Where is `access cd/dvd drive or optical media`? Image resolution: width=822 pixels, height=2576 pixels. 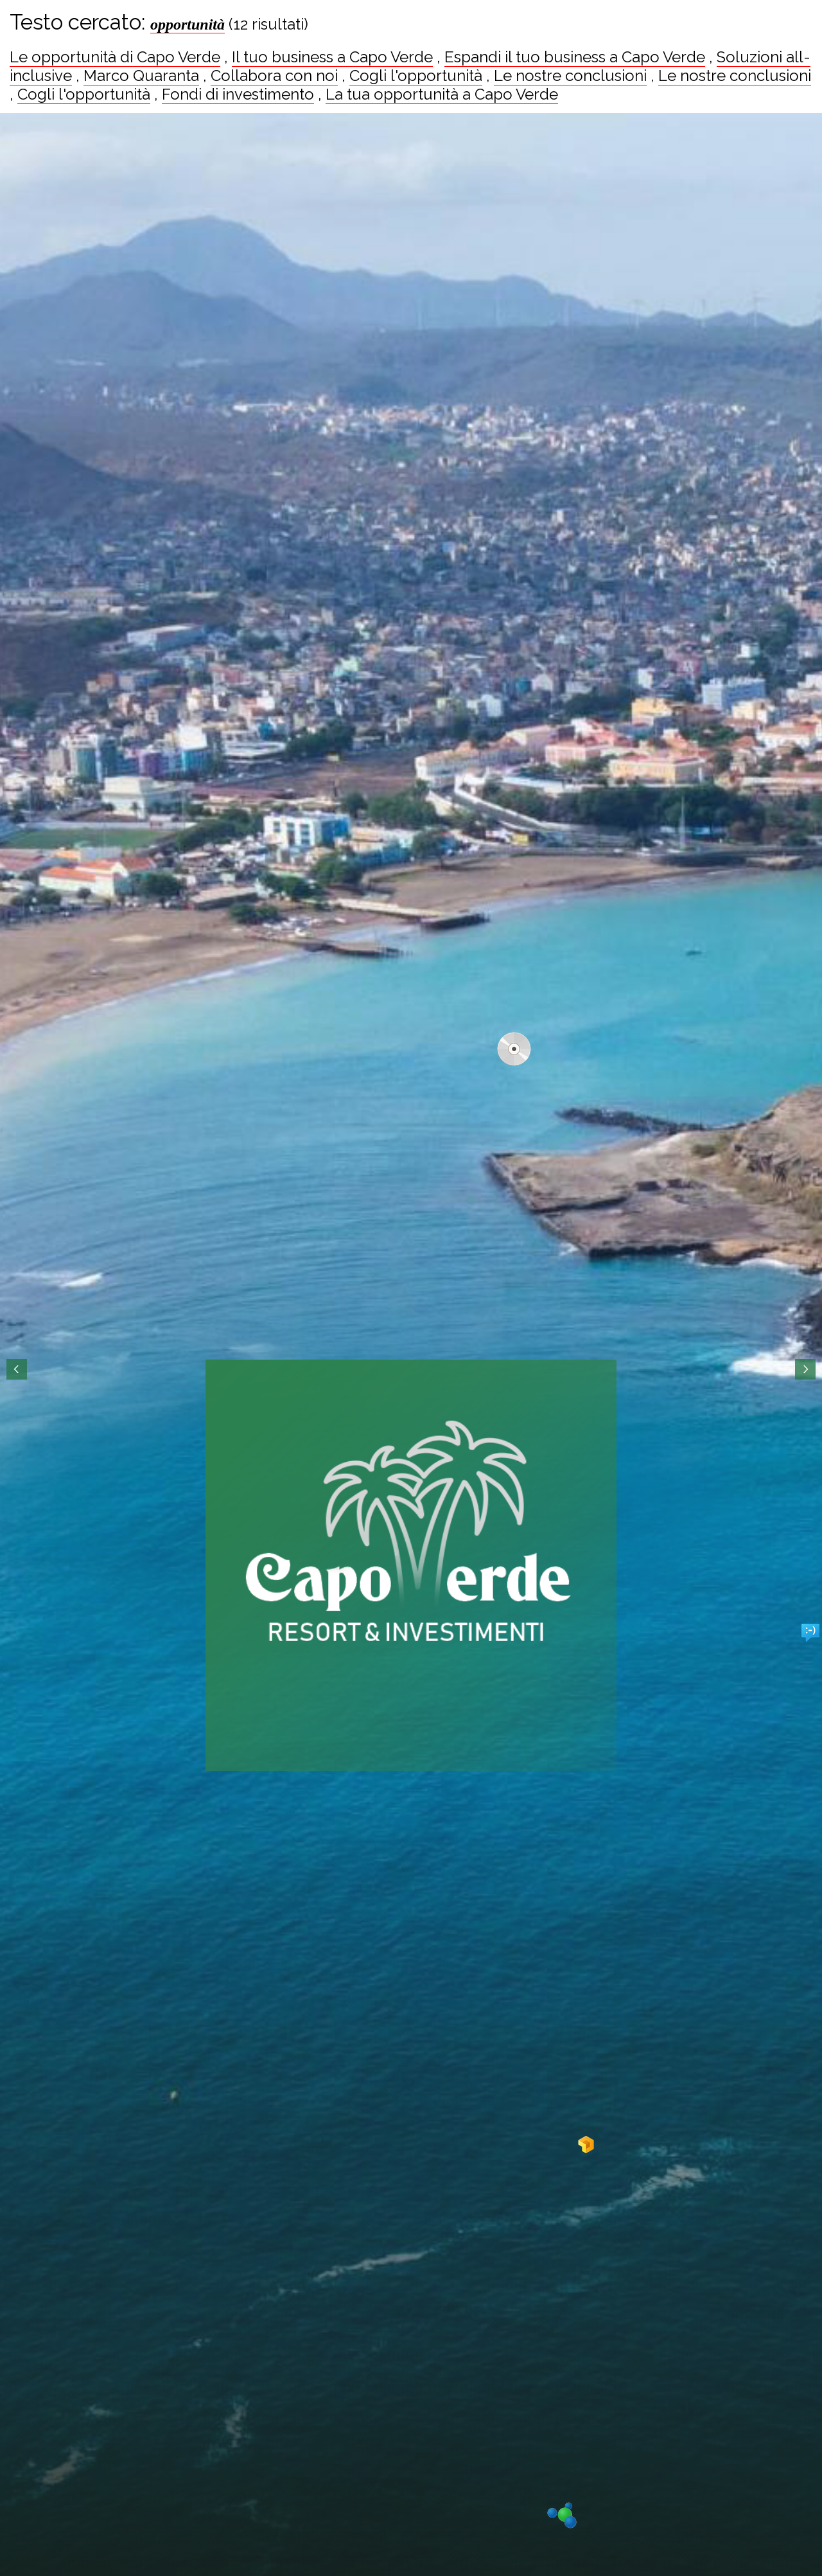
access cd/dvd drive or optical media is located at coordinates (514, 1049).